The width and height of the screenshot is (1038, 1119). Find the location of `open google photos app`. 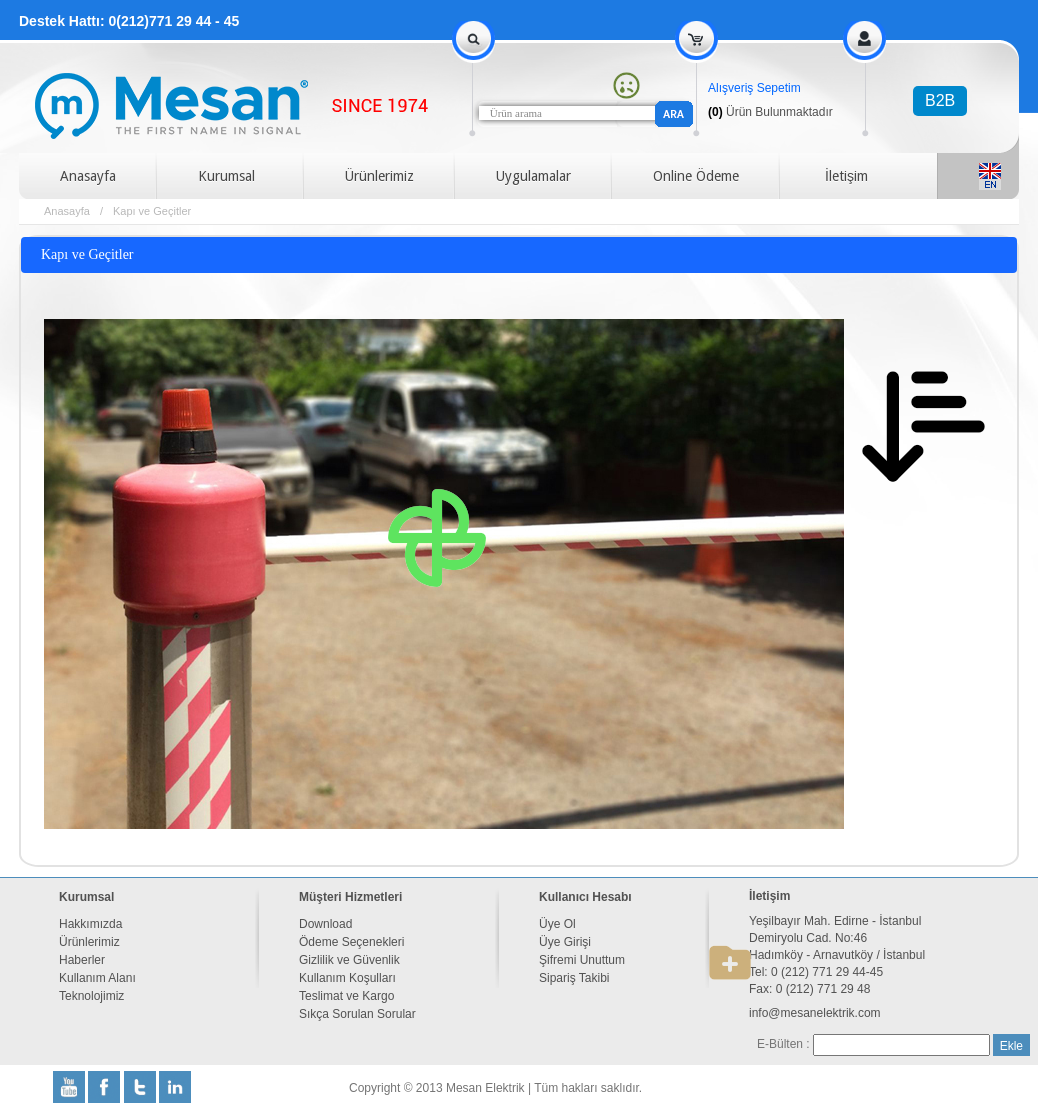

open google photos app is located at coordinates (437, 538).